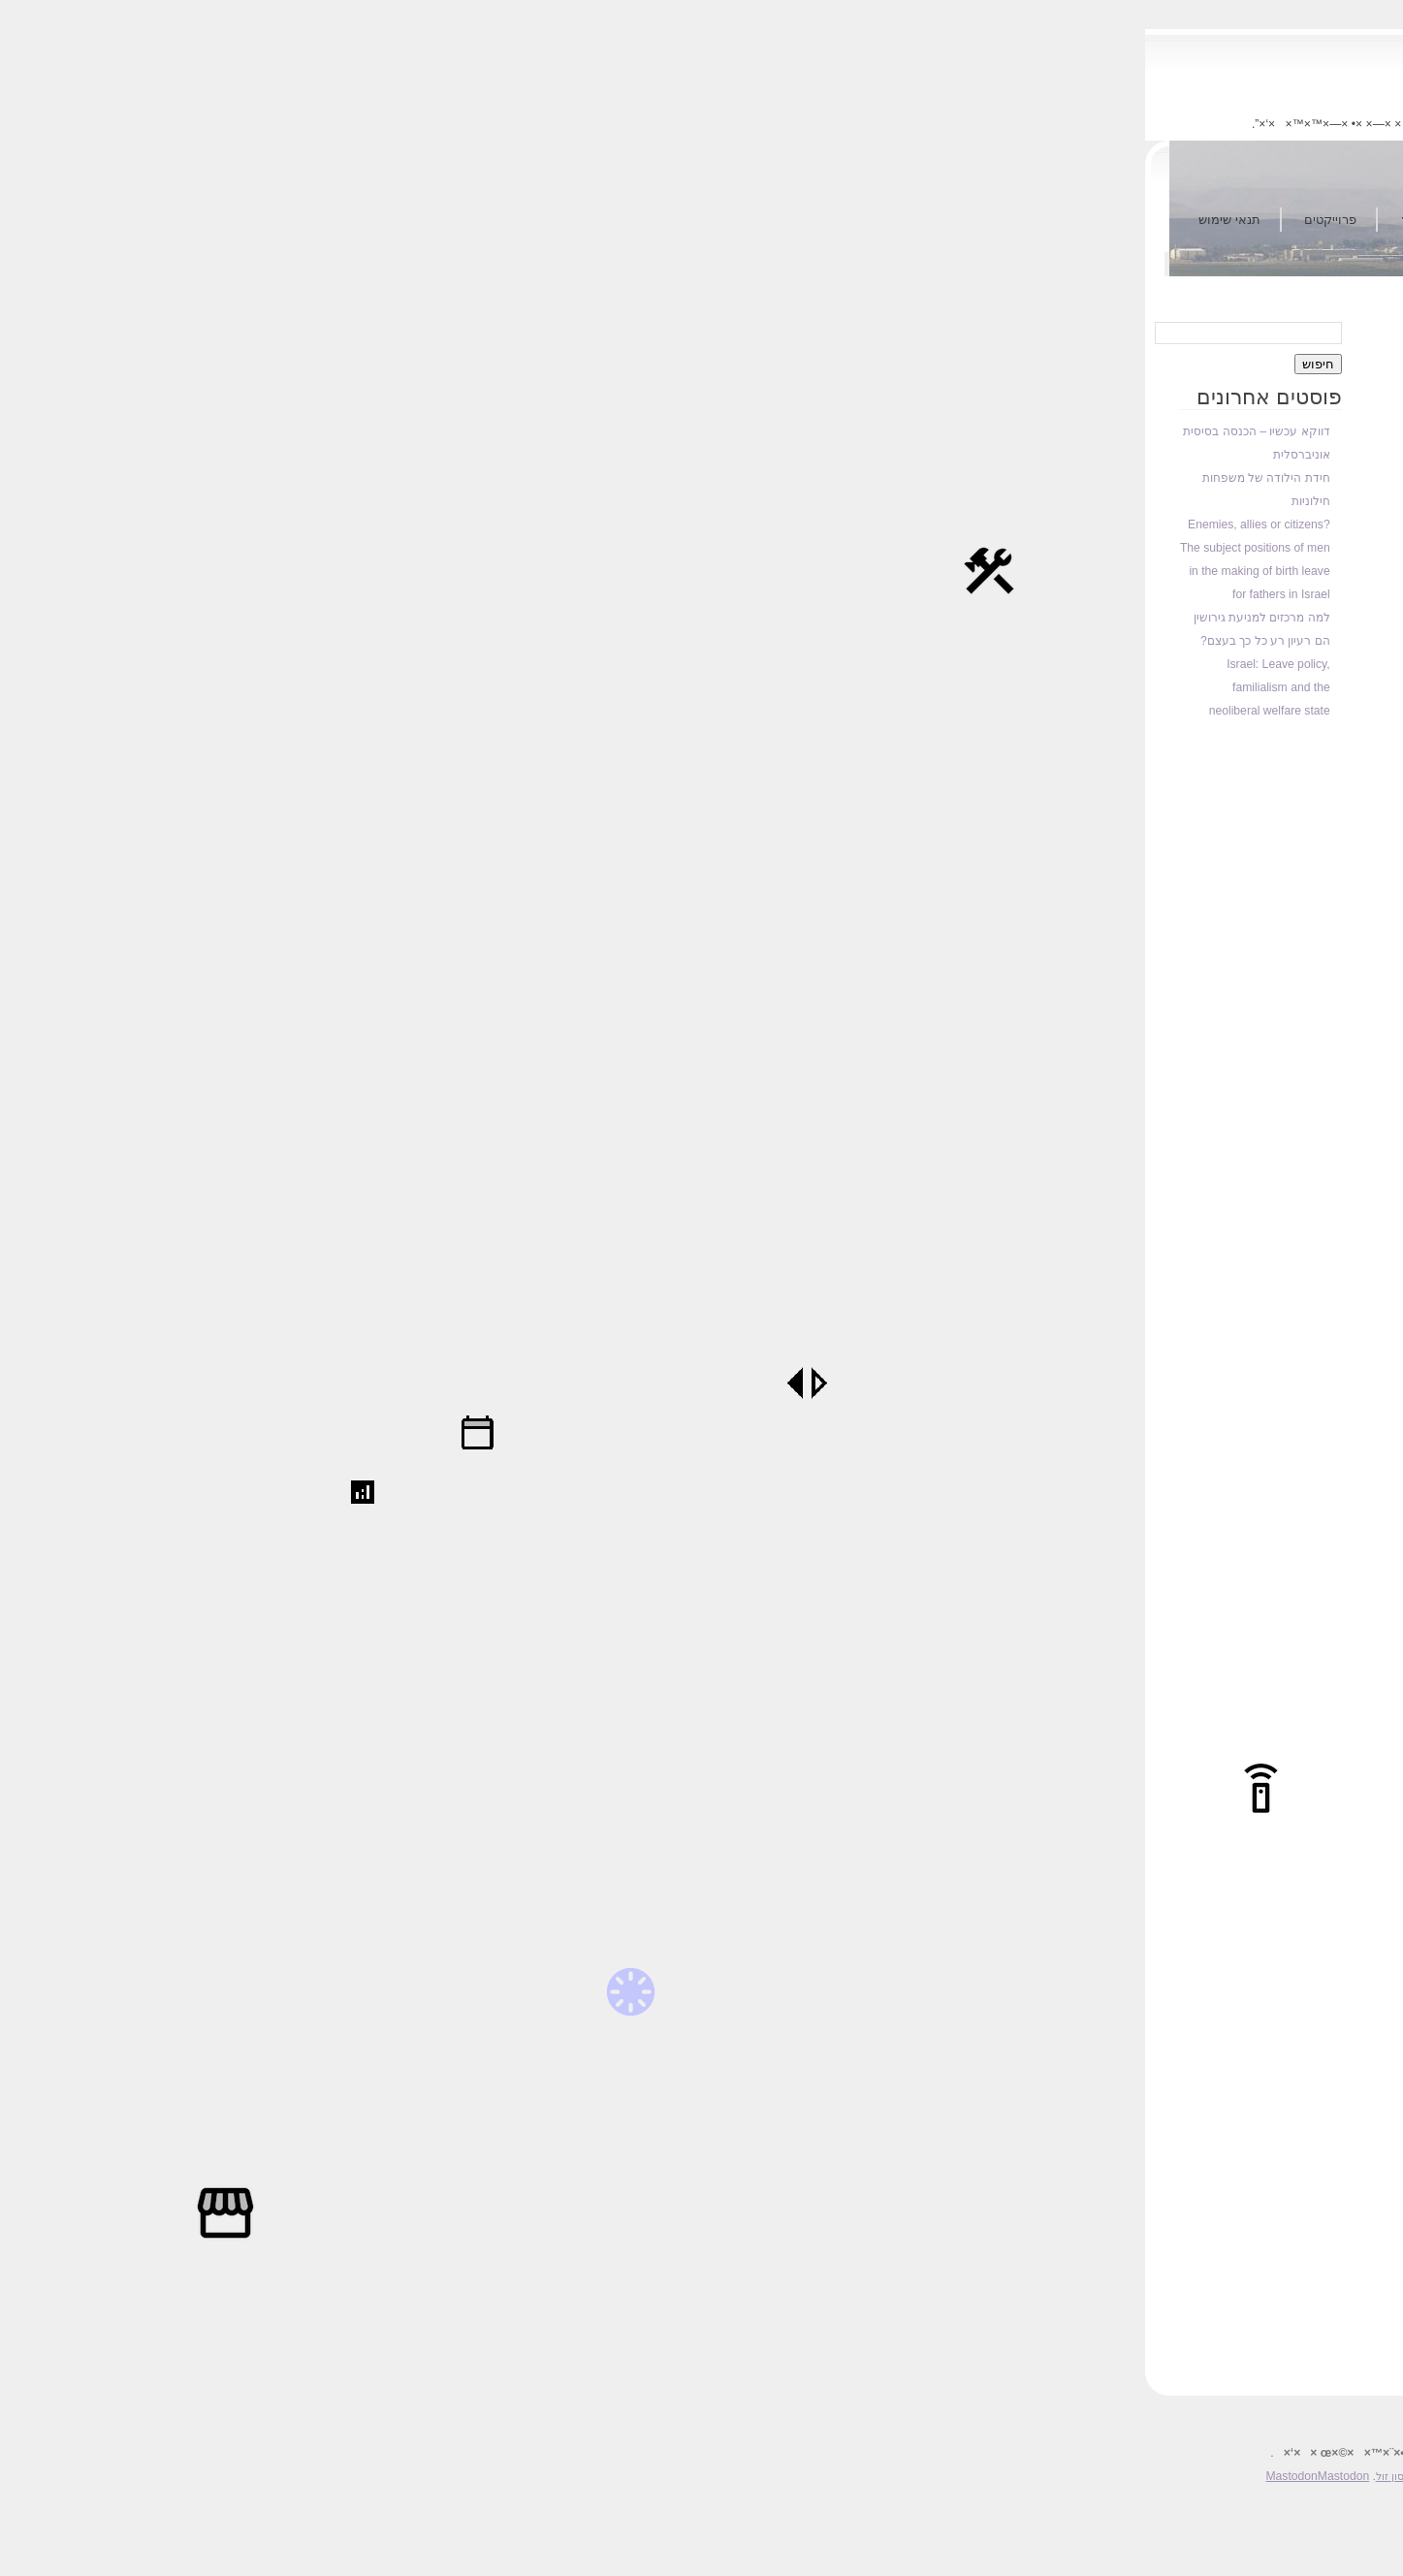  I want to click on switch to the right panel or view, so click(807, 1383).